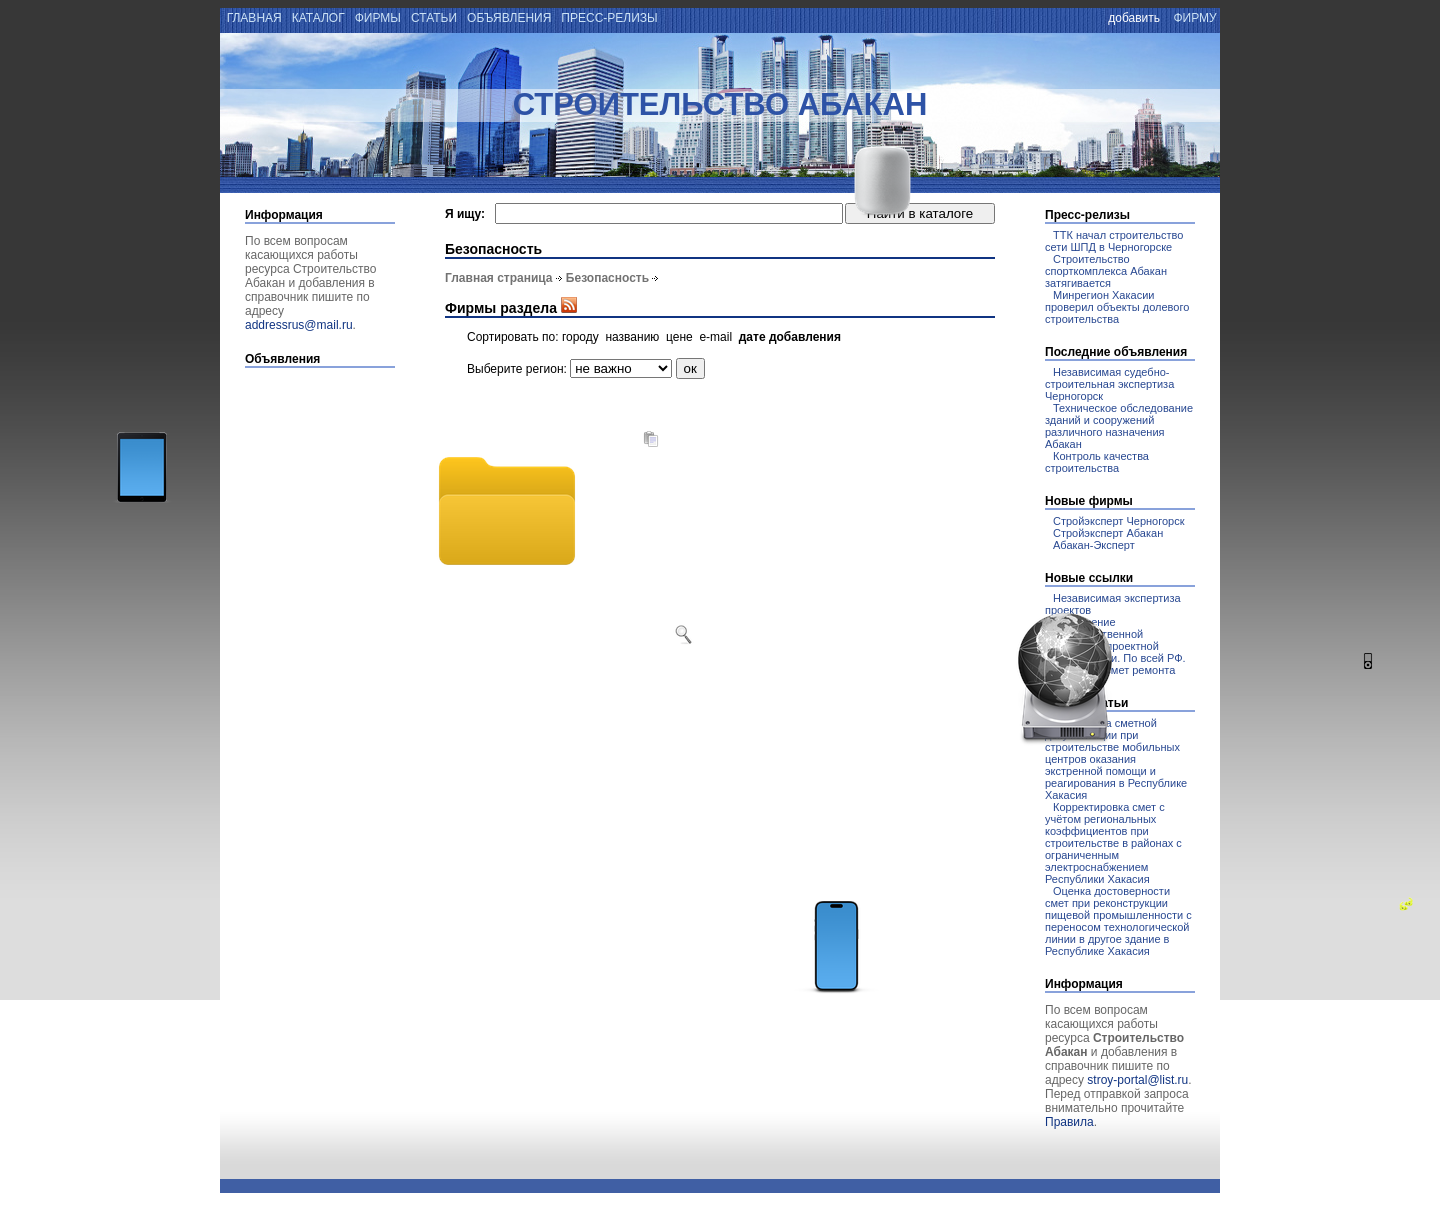 Image resolution: width=1440 pixels, height=1211 pixels. What do you see at coordinates (836, 947) in the screenshot?
I see `indicates a connected iPhone device` at bounding box center [836, 947].